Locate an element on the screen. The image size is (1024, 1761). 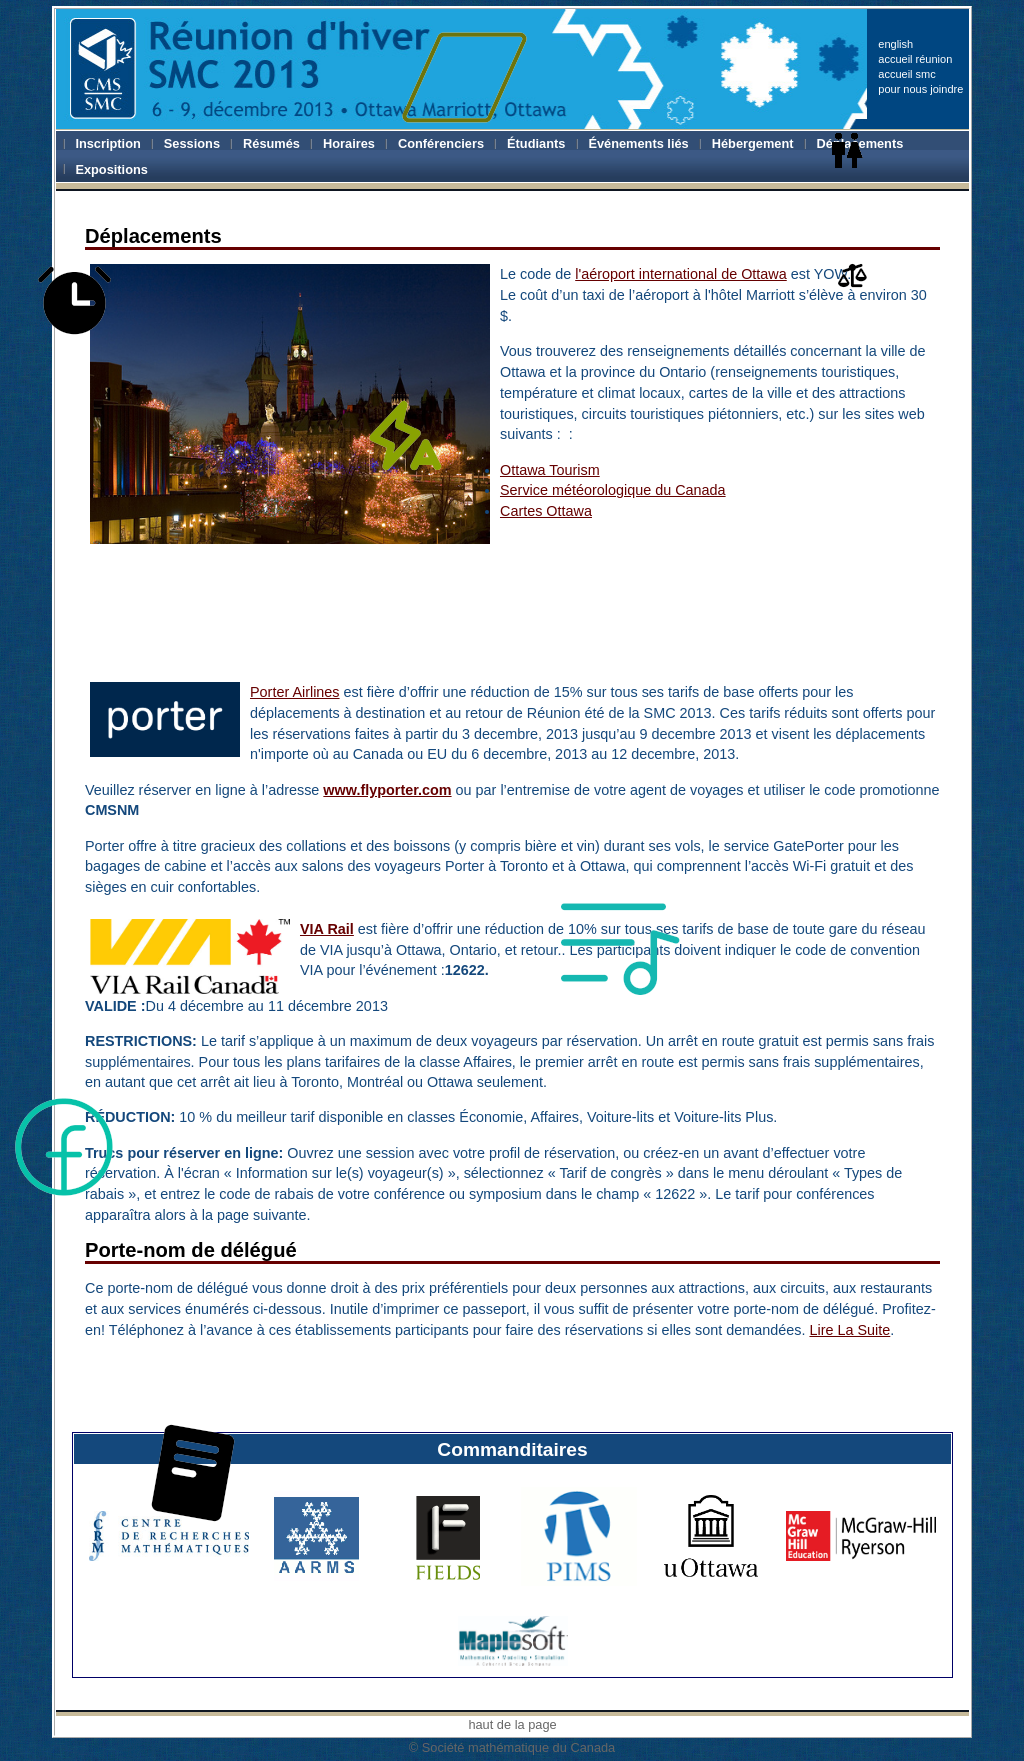
auto-enhance or quick optimize content is located at coordinates (404, 438).